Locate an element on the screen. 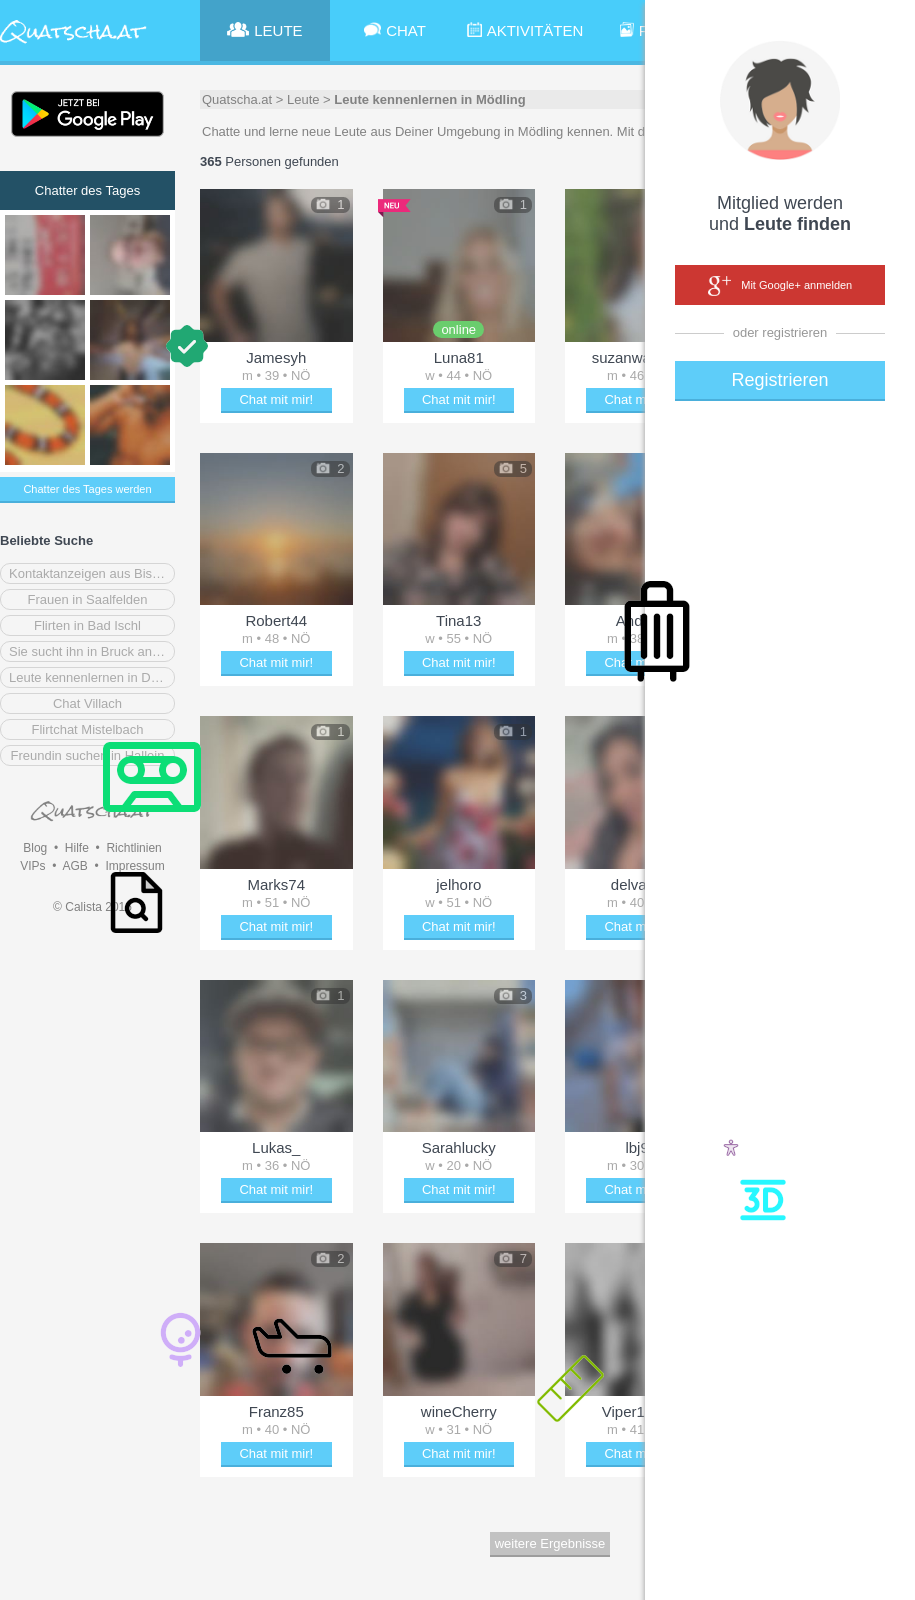 This screenshot has height=1600, width=915. access measurement tools is located at coordinates (570, 1388).